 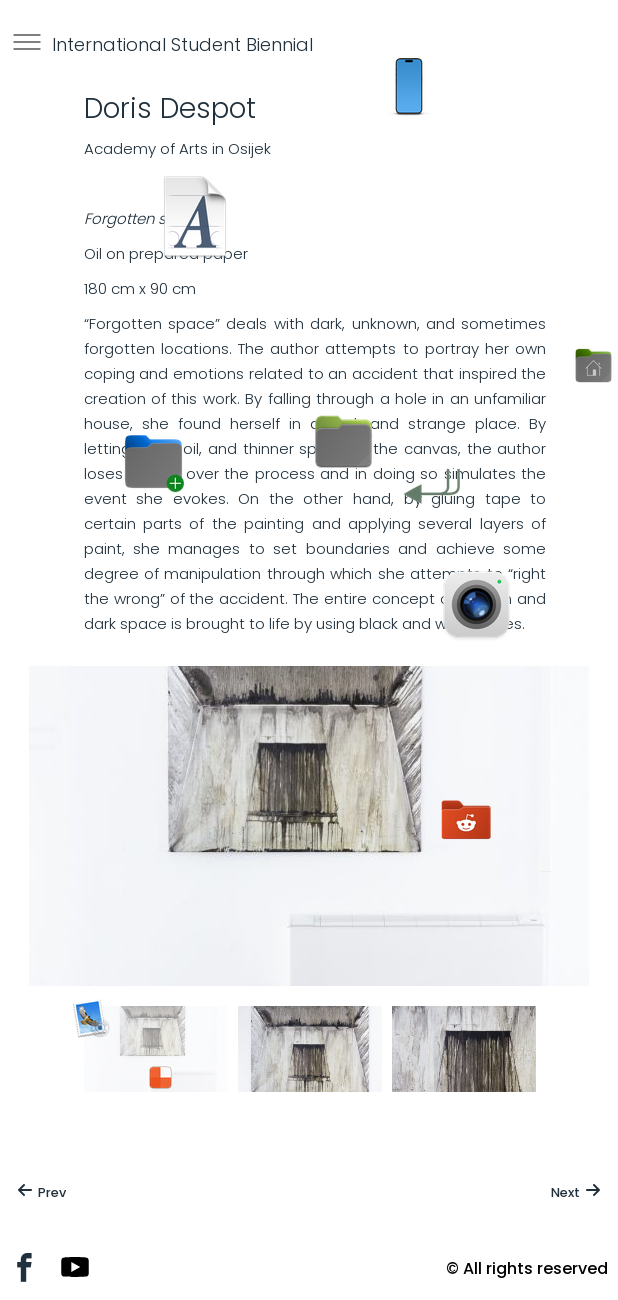 I want to click on share content via email, so click(x=89, y=1017).